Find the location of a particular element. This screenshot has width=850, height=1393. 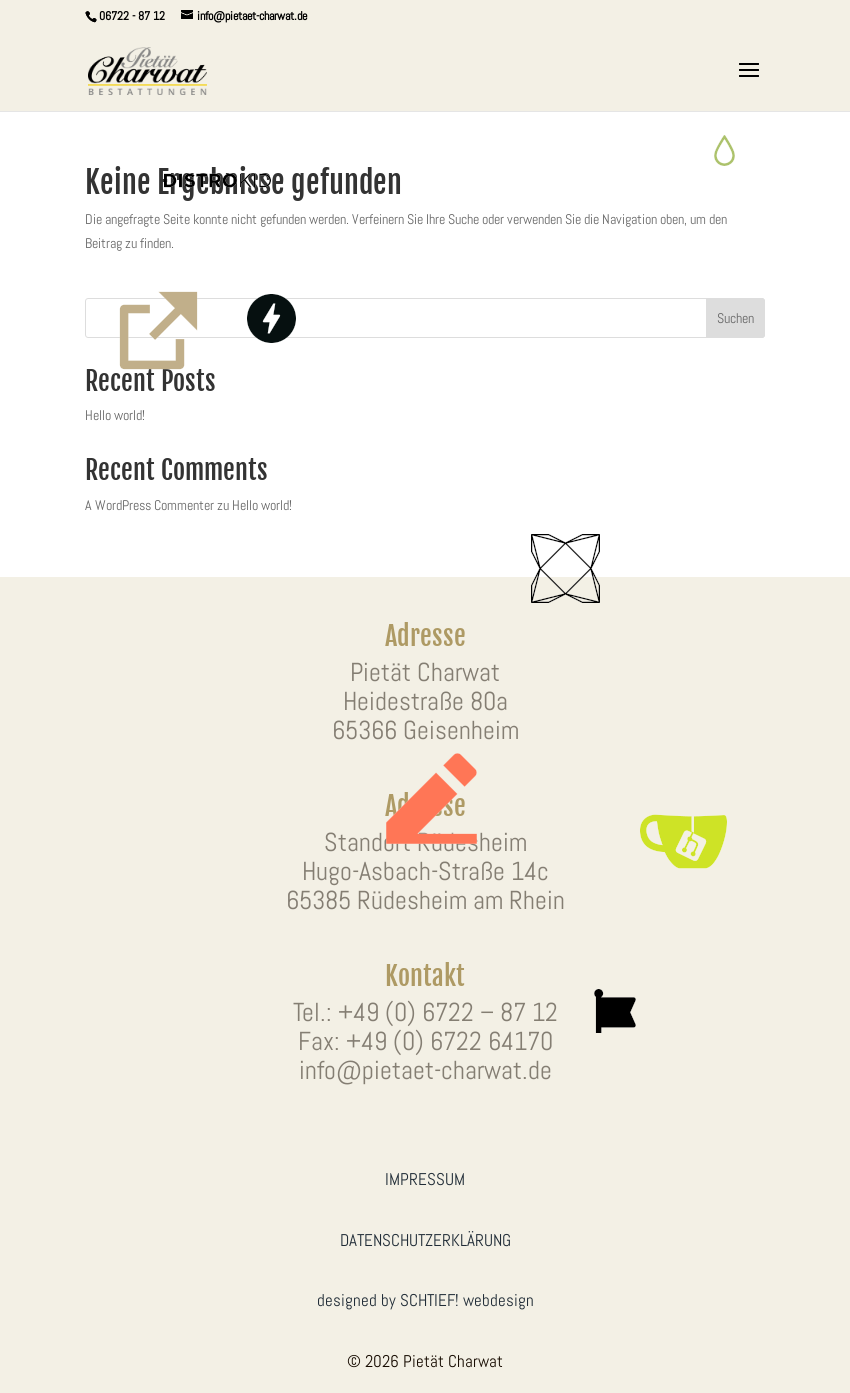

haxe programming language logo is located at coordinates (565, 568).